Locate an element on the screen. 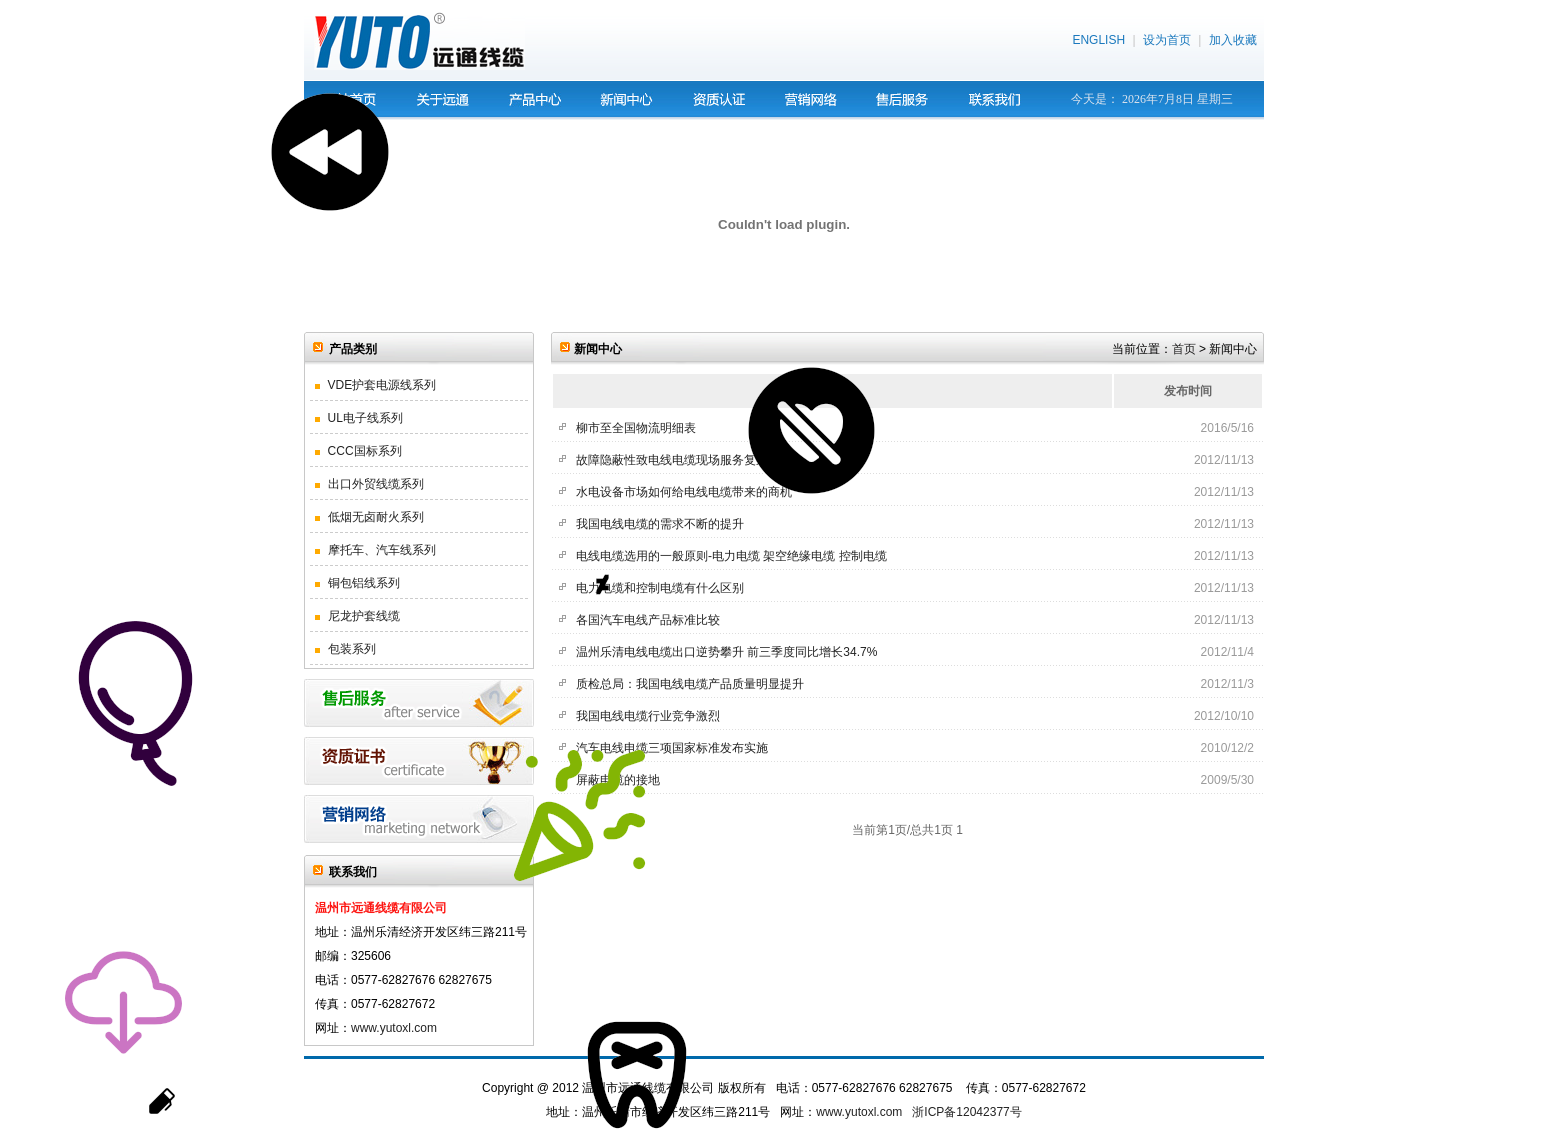 Image resolution: width=1568 pixels, height=1141 pixels. access dental or oral health features is located at coordinates (637, 1075).